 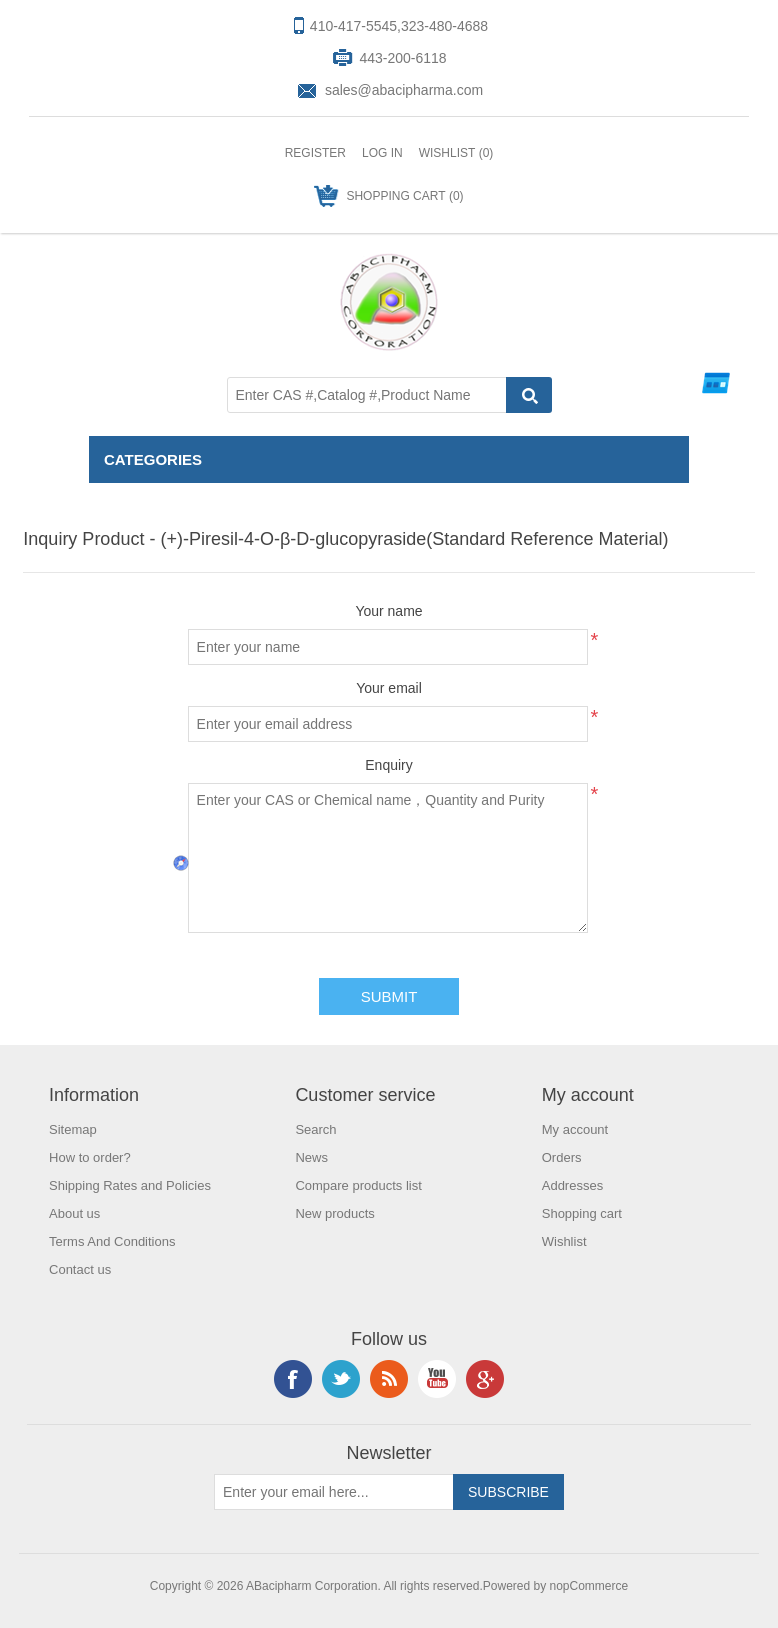 What do you see at coordinates (716, 383) in the screenshot?
I see `launch autoruns system utility` at bounding box center [716, 383].